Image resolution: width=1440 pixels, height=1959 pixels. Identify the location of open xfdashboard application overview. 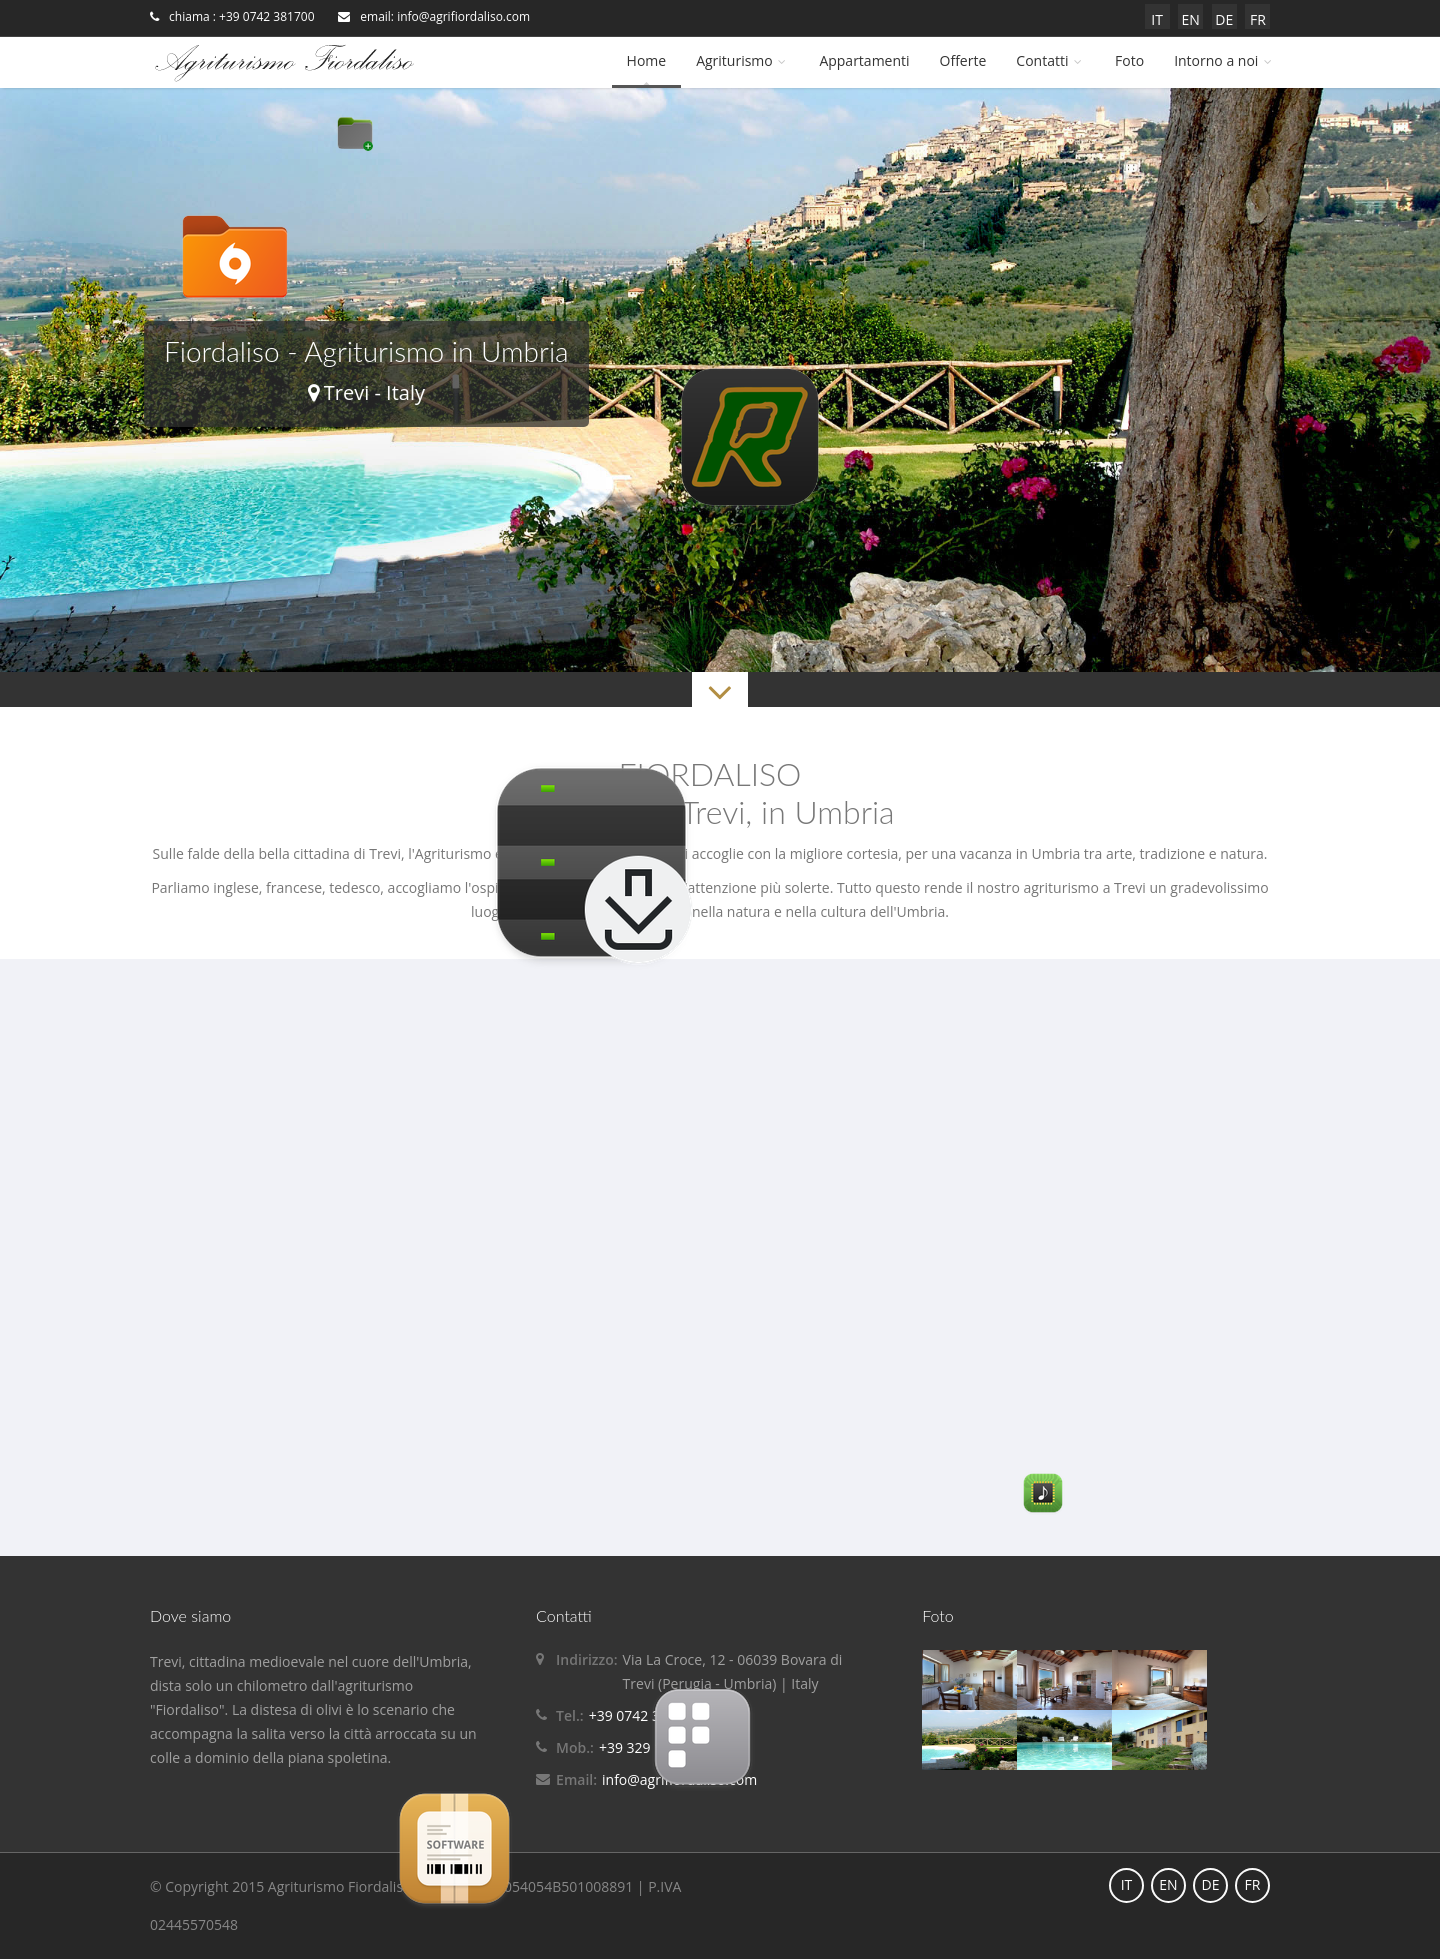
(702, 1738).